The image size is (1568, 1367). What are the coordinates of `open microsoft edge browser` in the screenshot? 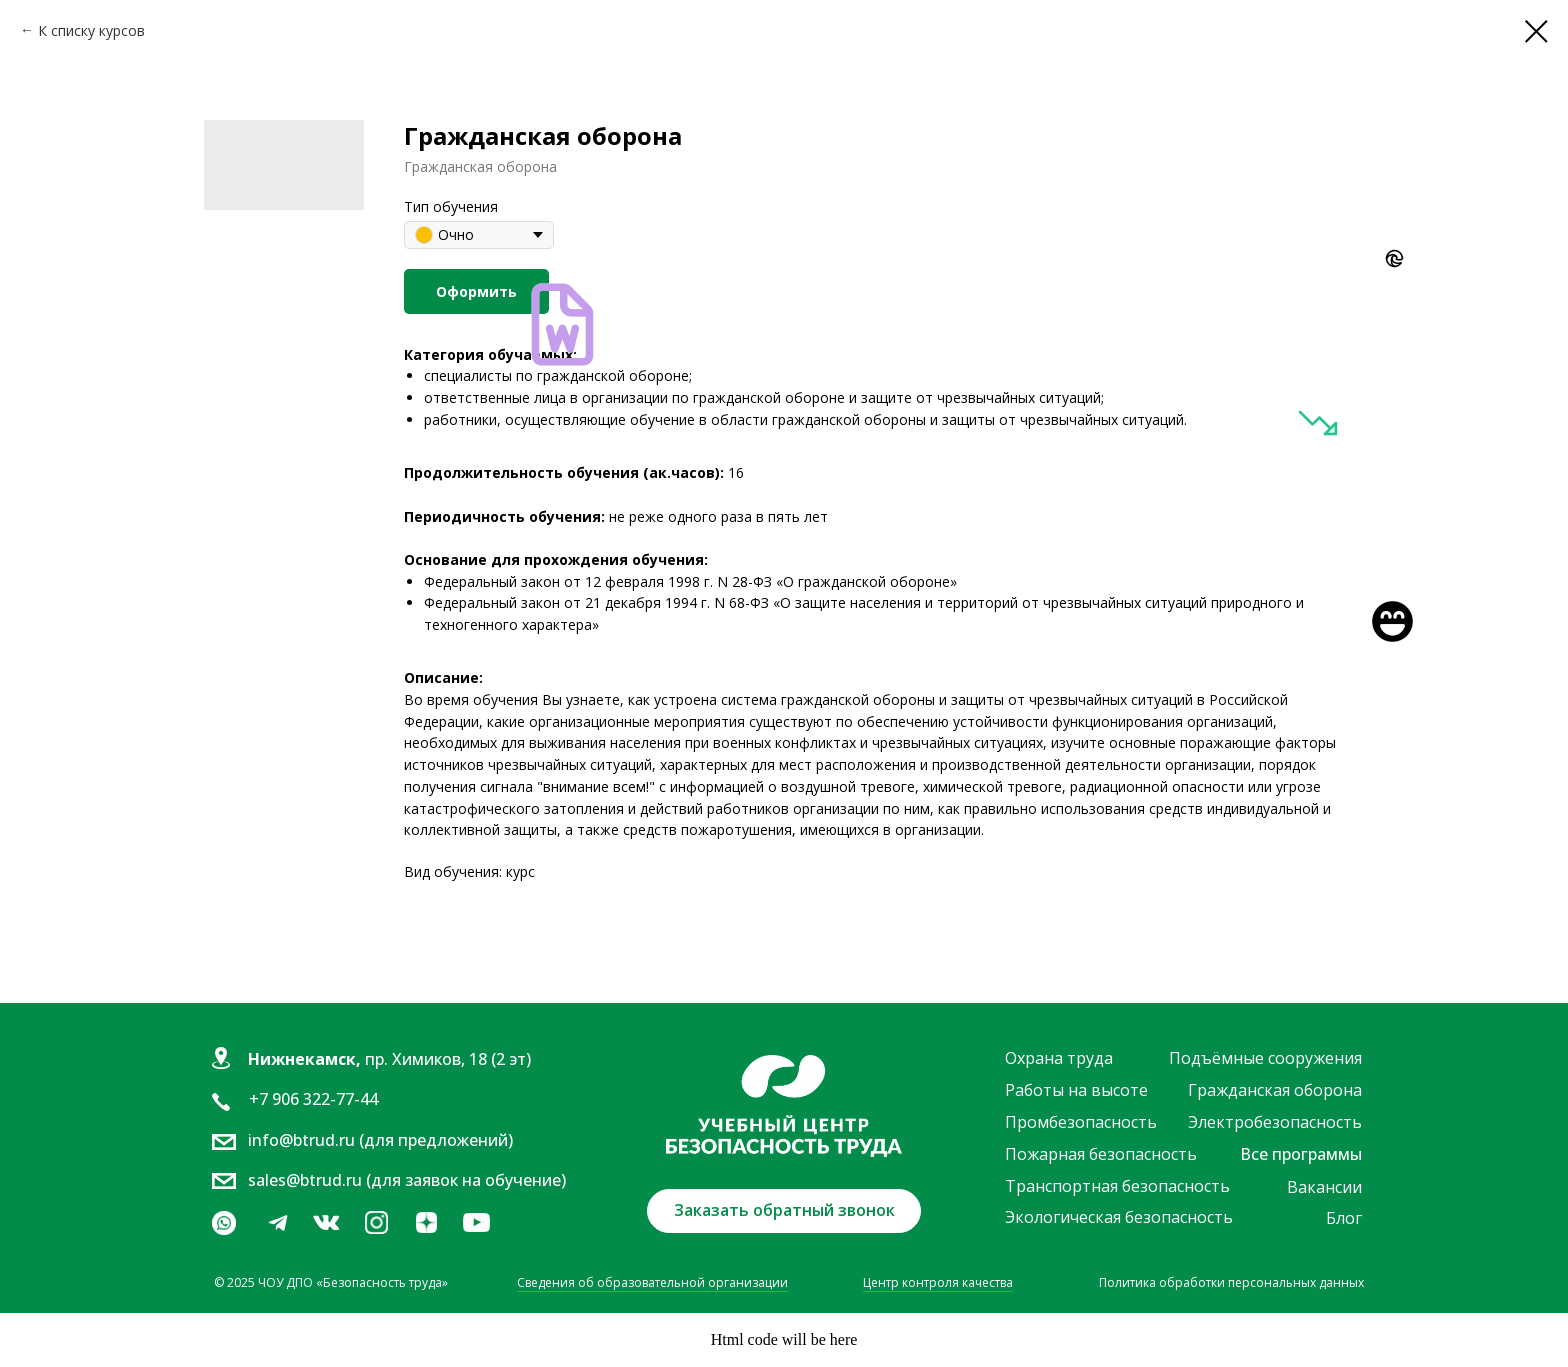 It's located at (1394, 258).